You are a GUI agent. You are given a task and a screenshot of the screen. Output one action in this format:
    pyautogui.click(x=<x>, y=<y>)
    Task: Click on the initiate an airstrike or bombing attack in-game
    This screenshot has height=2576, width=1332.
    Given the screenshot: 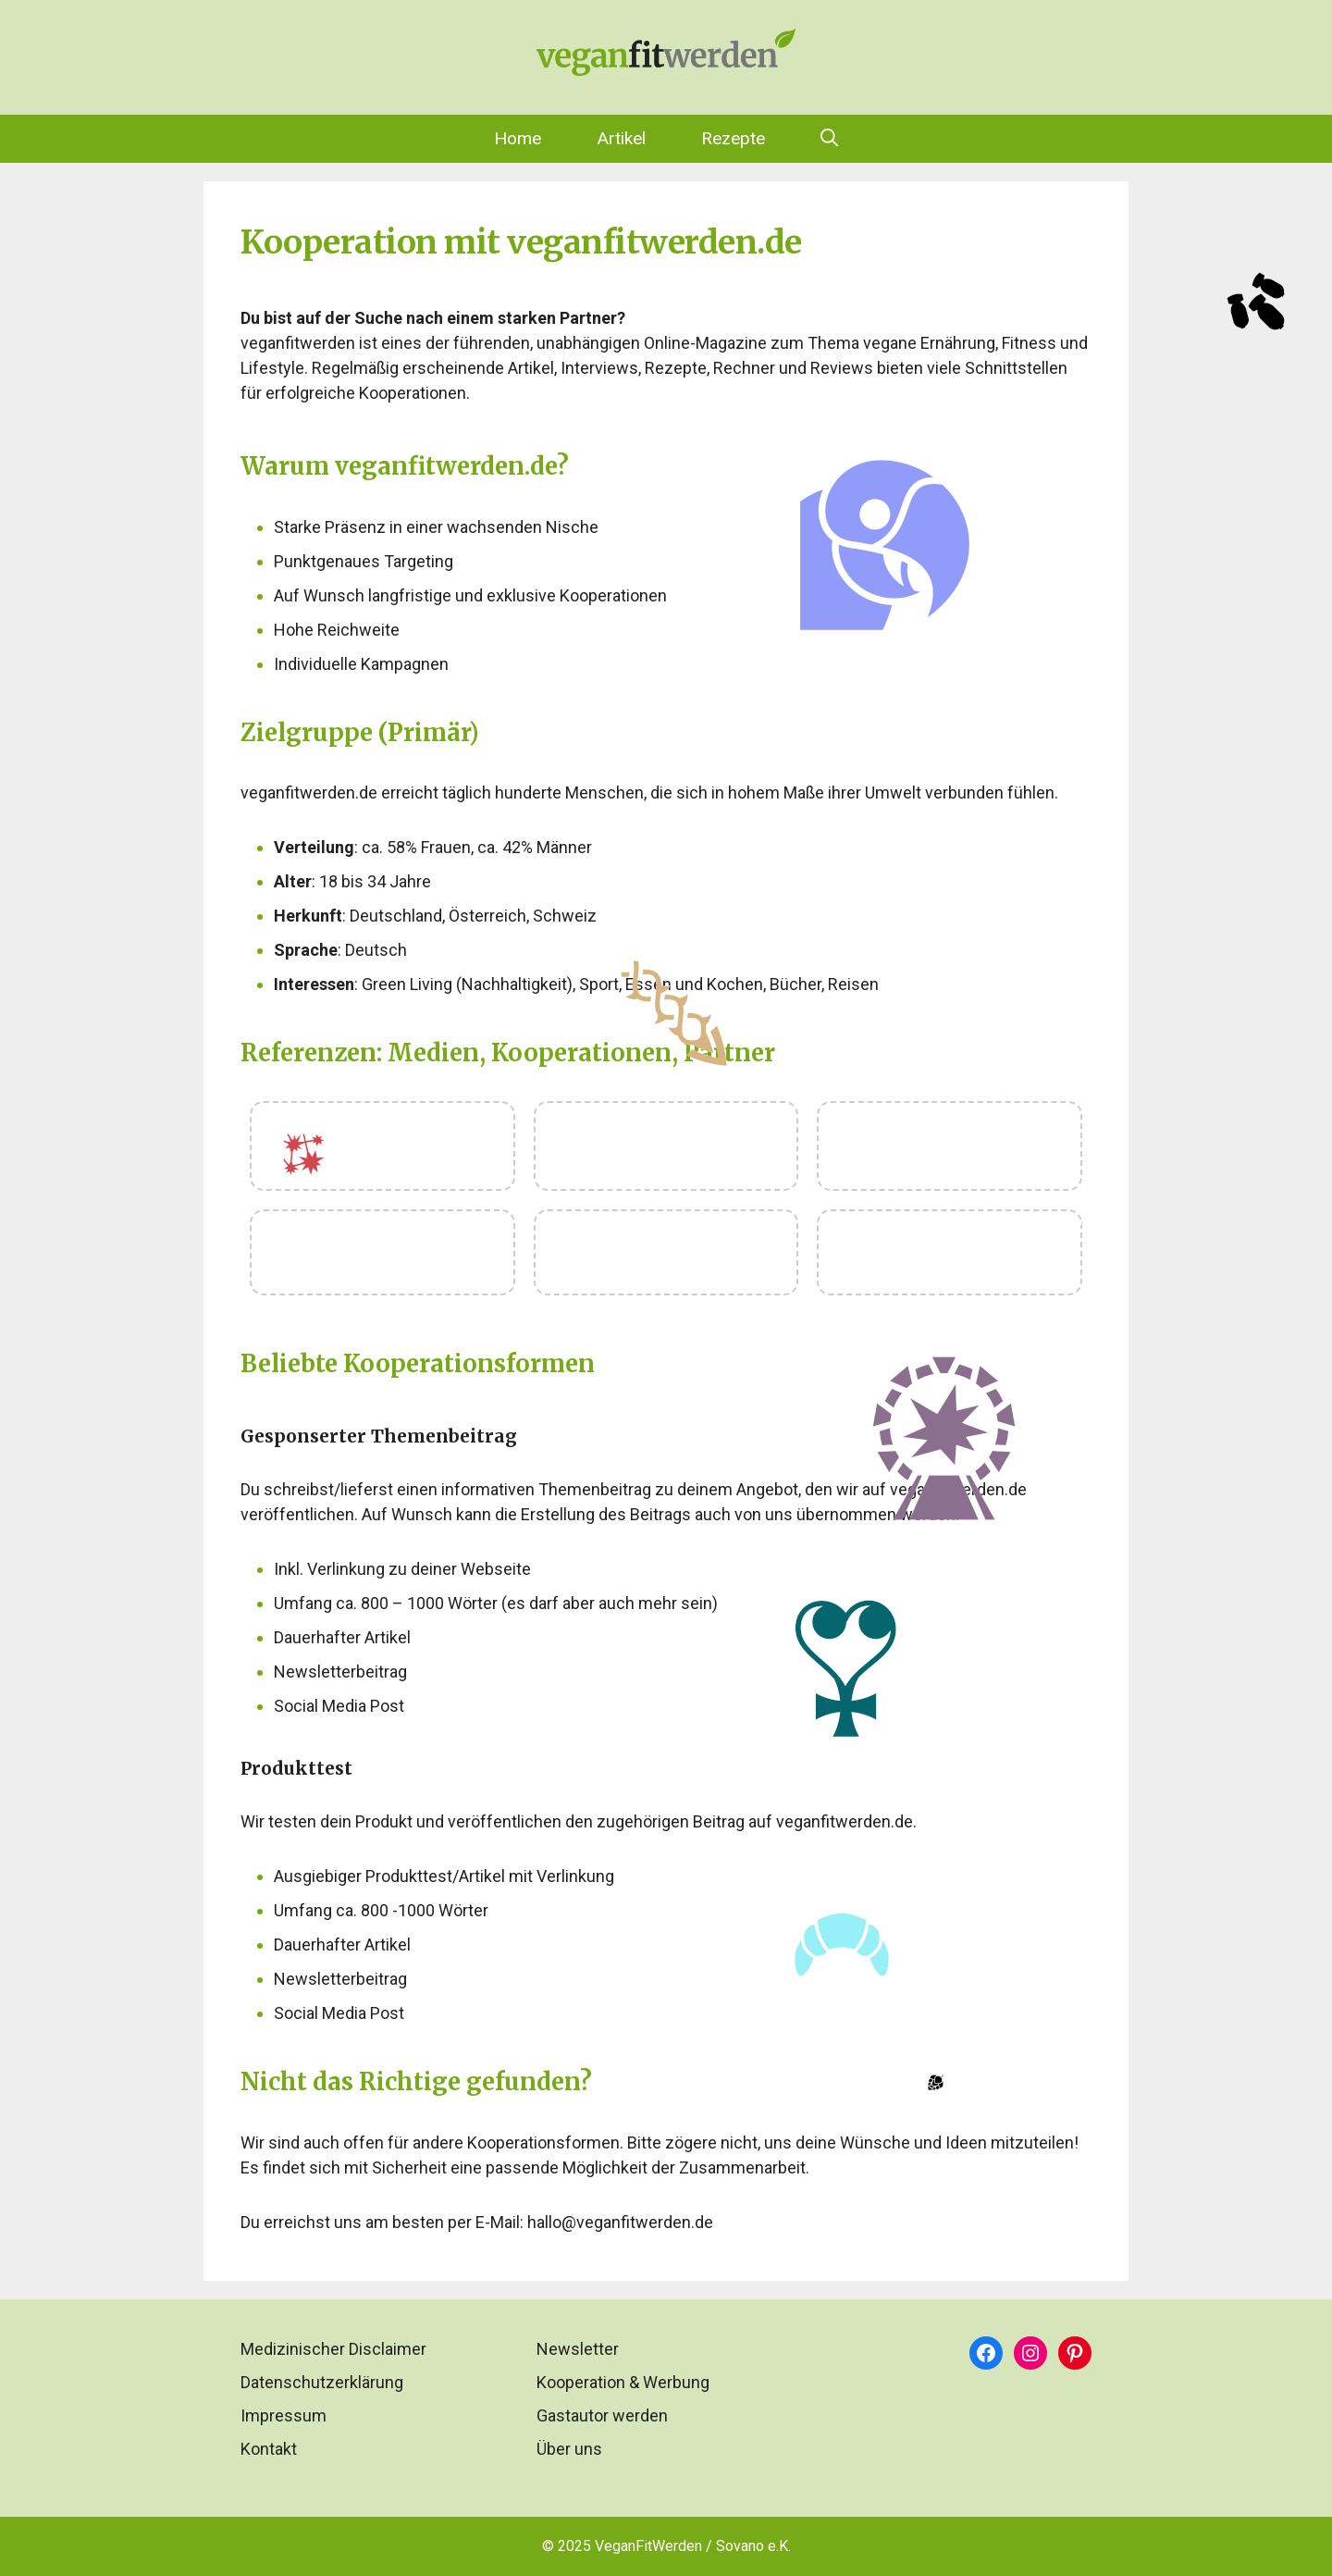 What is the action you would take?
    pyautogui.click(x=1255, y=301)
    